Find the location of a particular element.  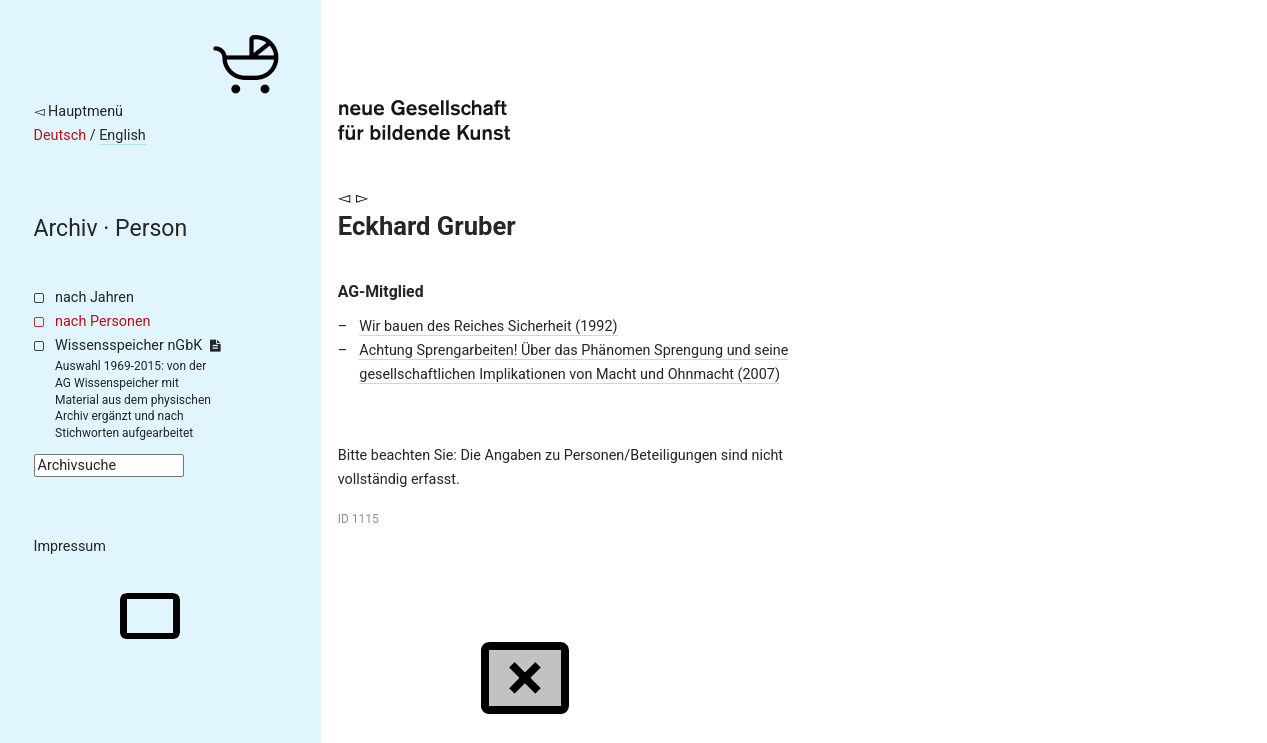

cancel or end a presentation is located at coordinates (525, 678).